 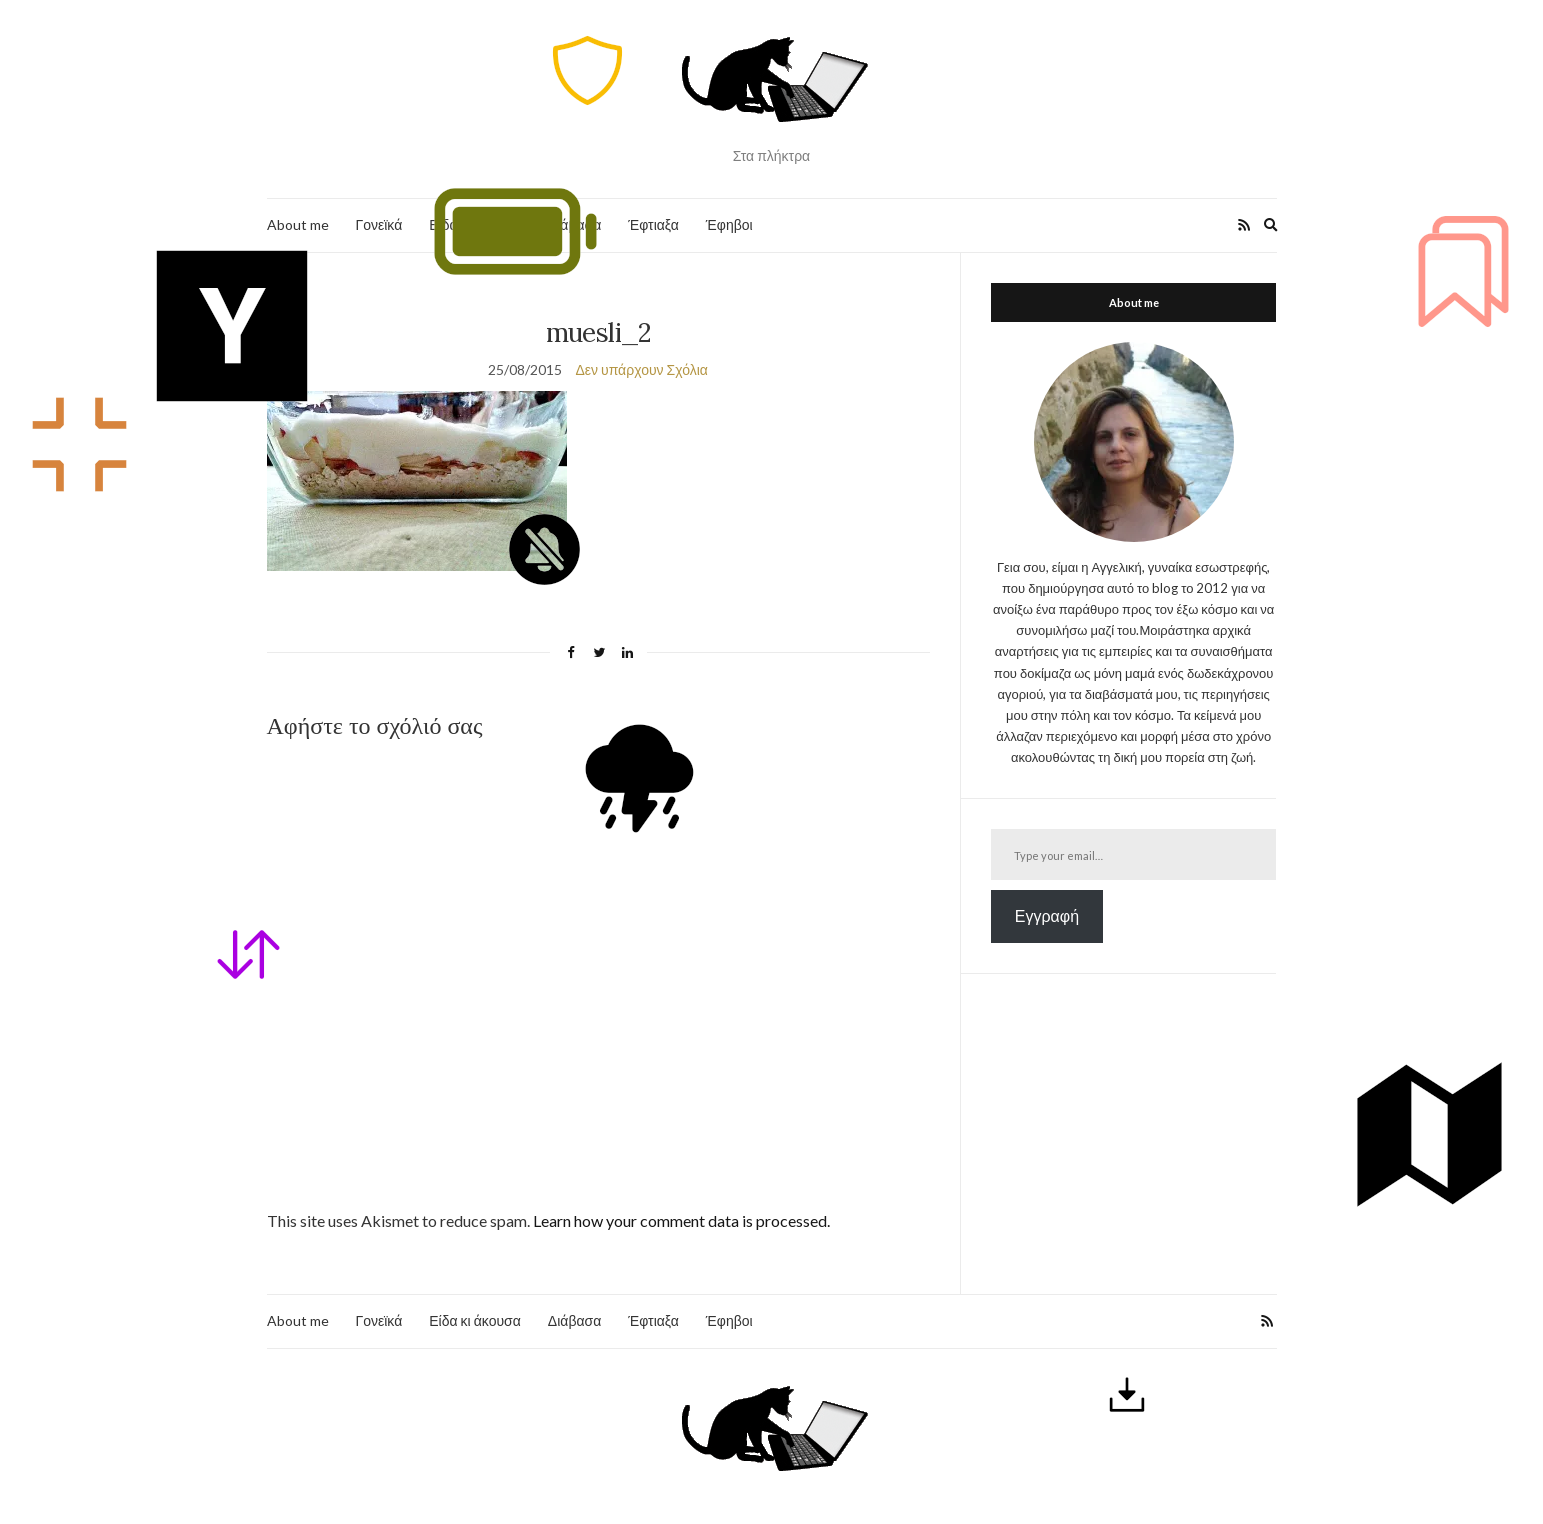 I want to click on open Hacker News, so click(x=232, y=326).